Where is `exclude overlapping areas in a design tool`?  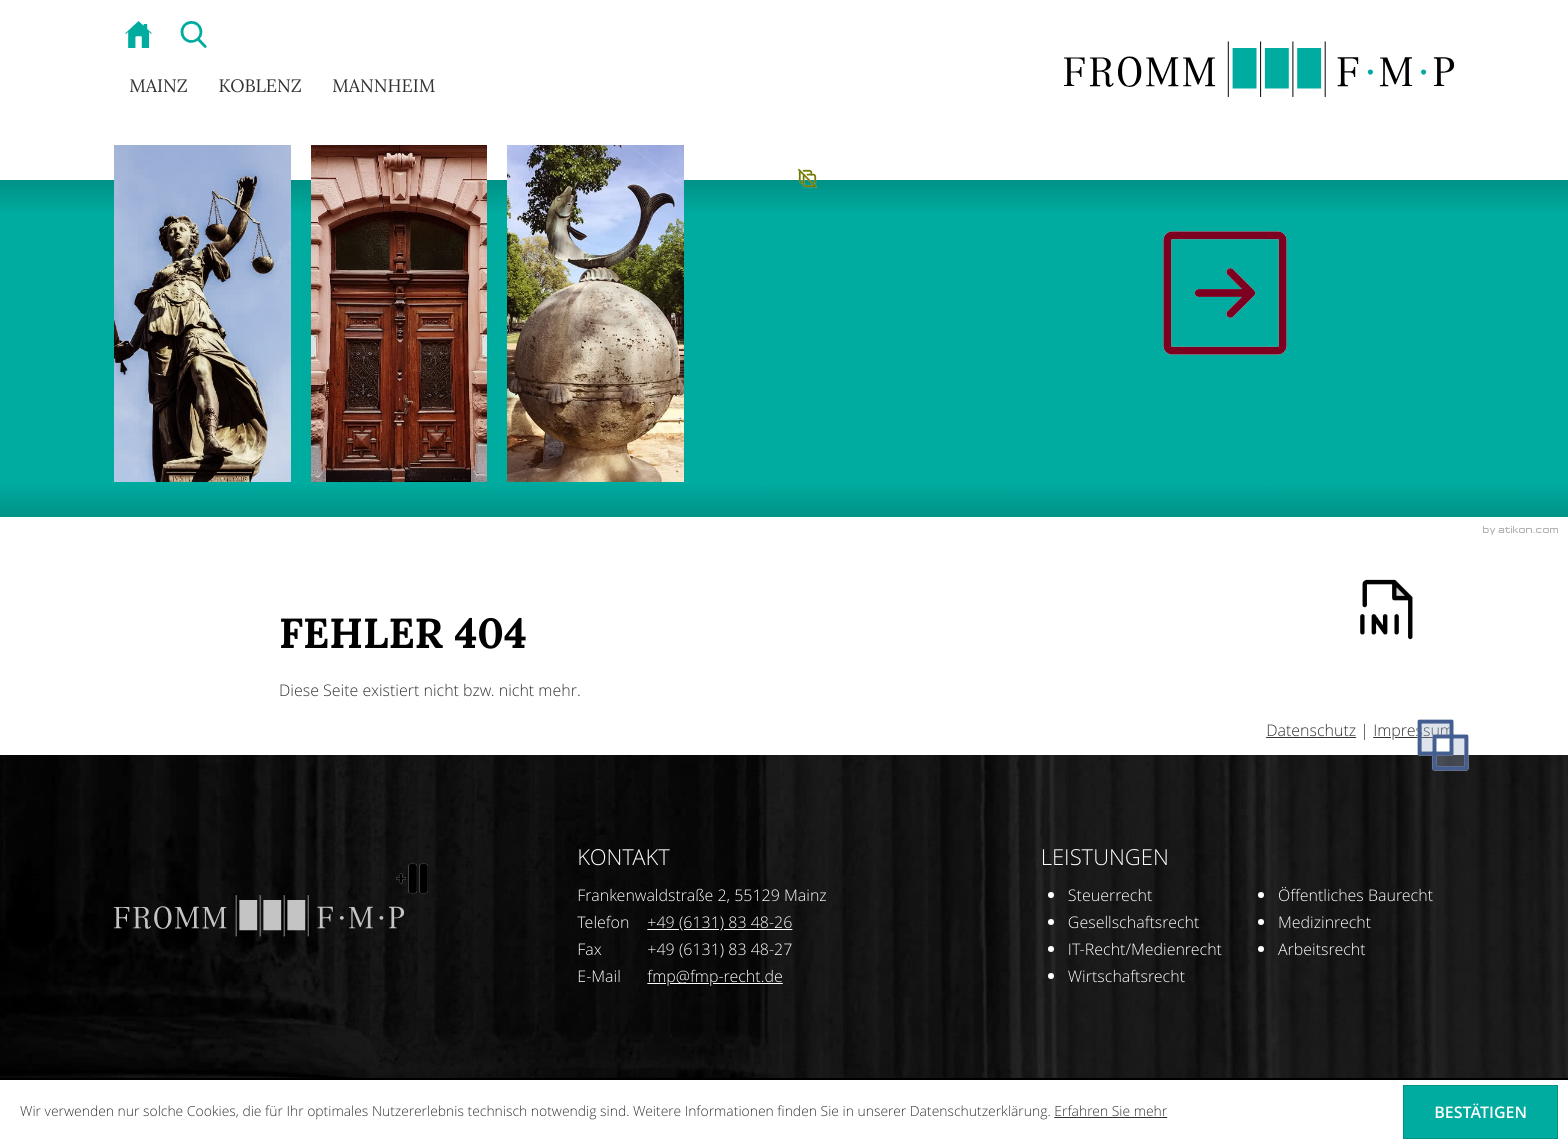
exclude overlapping areas in a design tool is located at coordinates (1443, 745).